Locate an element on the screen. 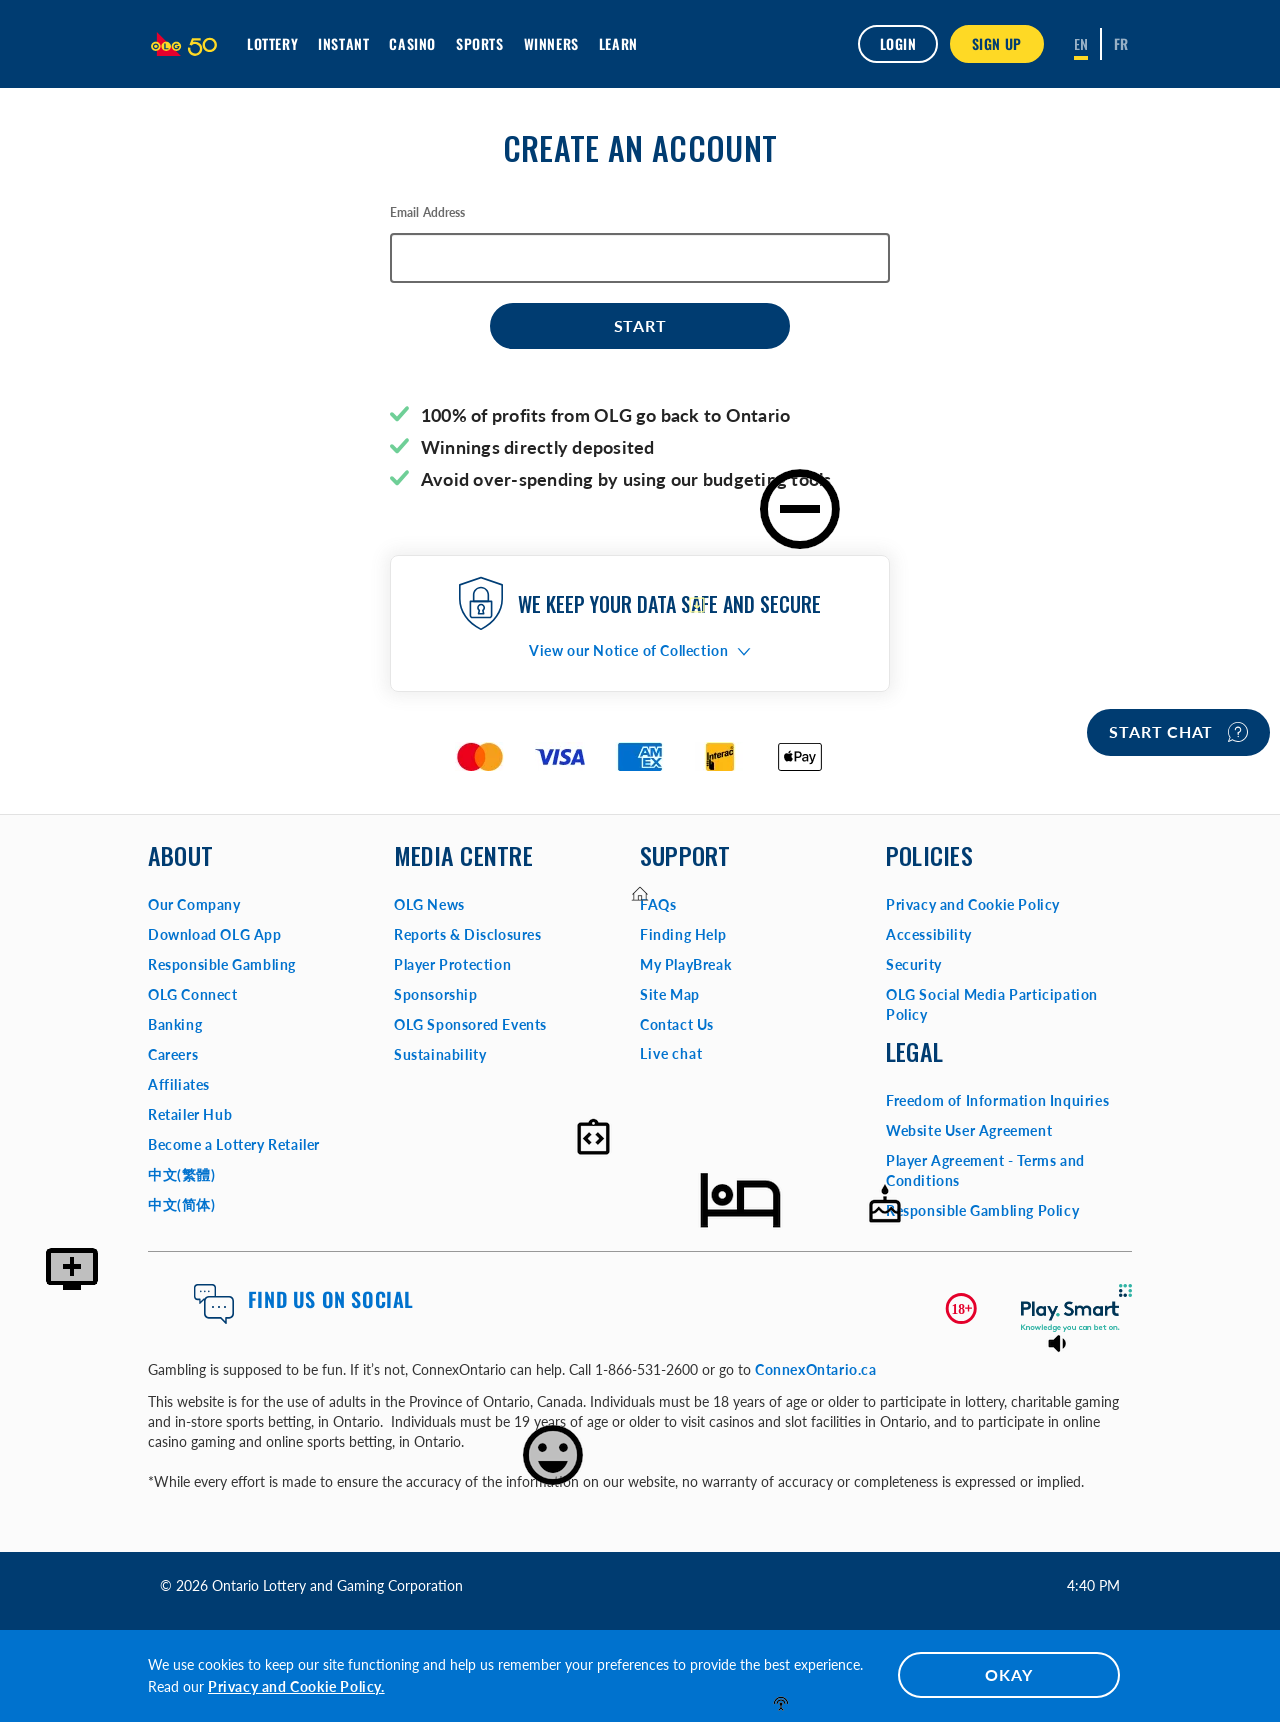  find nearby hotels or accommodation is located at coordinates (740, 1198).